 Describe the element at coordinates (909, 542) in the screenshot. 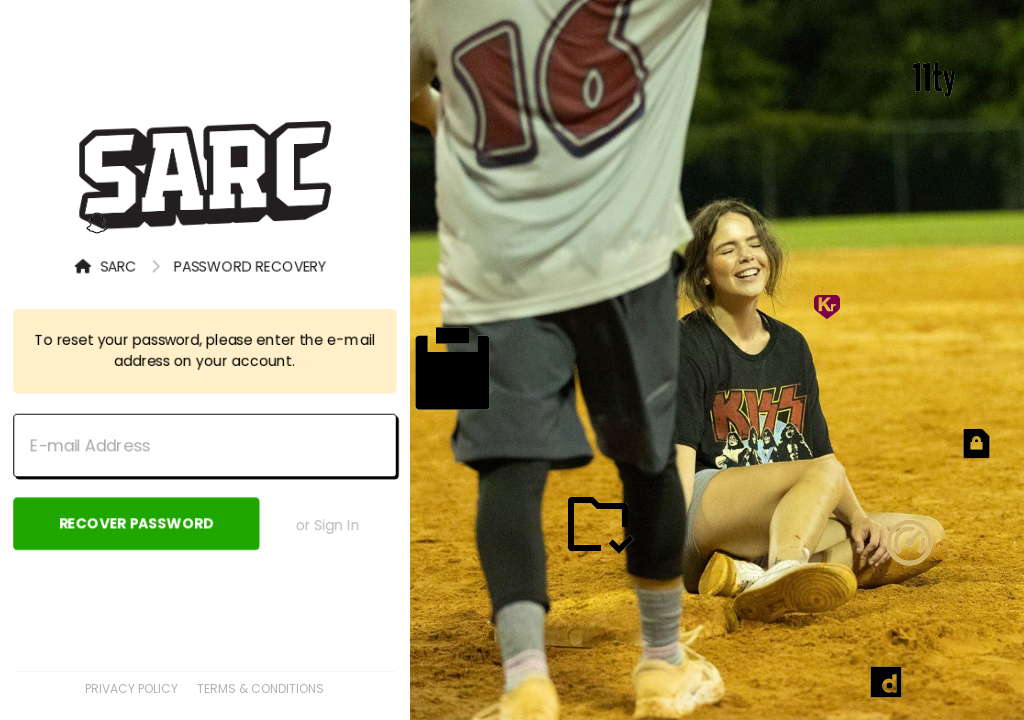

I see `access the dashboard` at that location.